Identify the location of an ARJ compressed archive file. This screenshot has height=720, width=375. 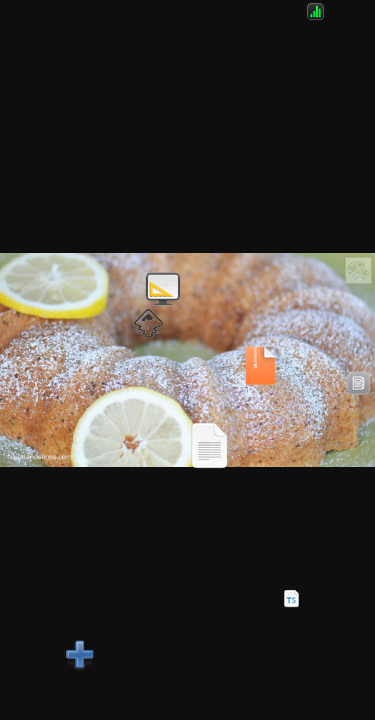
(260, 366).